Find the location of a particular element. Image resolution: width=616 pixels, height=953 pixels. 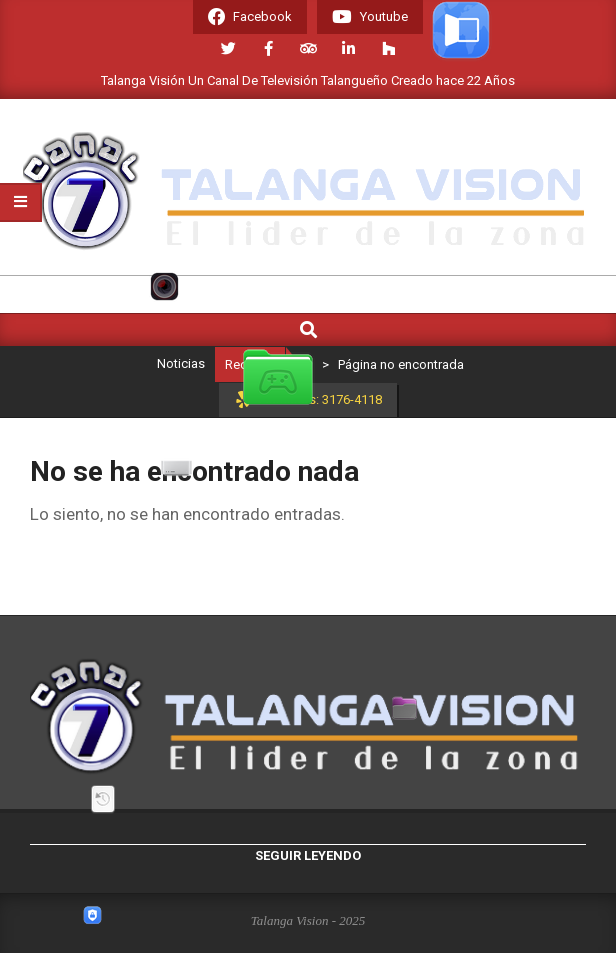

configure network proxy settings is located at coordinates (461, 31).